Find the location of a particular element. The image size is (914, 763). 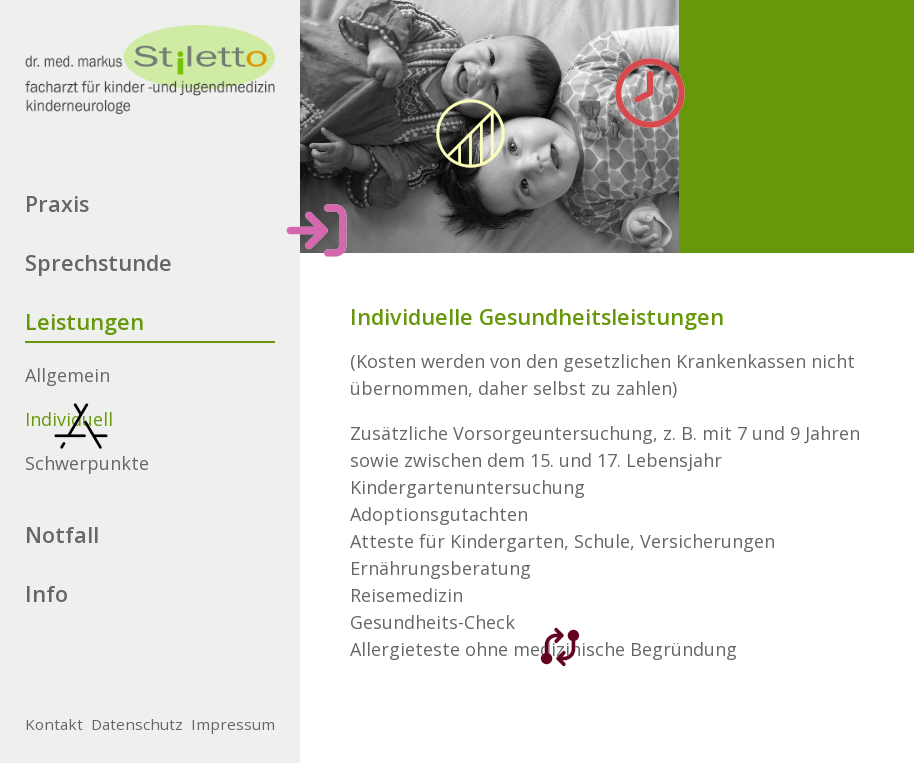

indicates 8 o'clock time is located at coordinates (650, 93).